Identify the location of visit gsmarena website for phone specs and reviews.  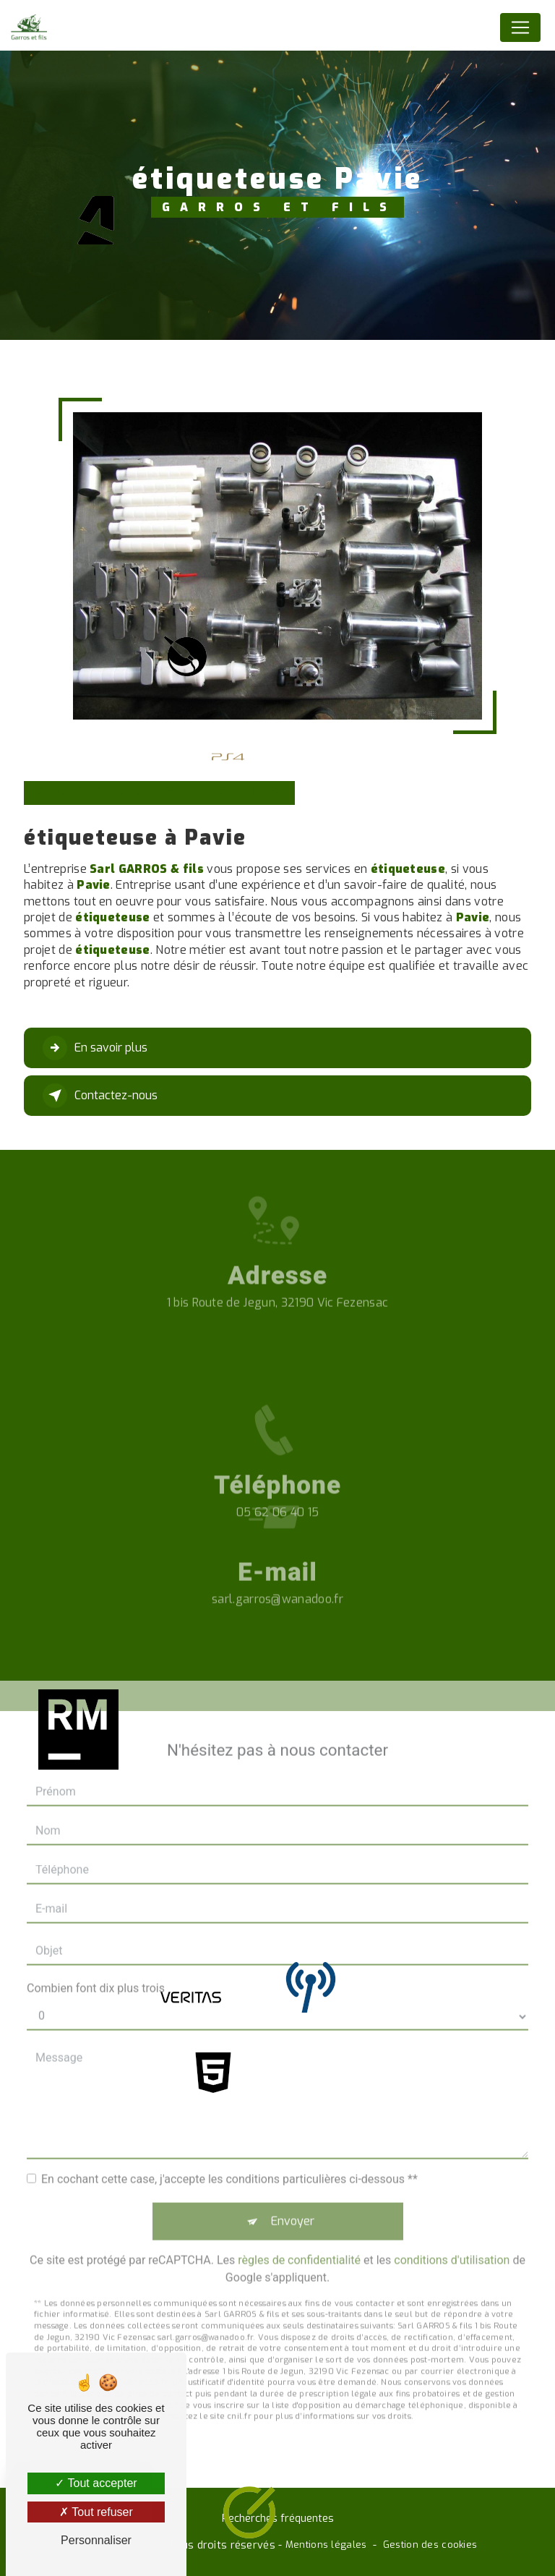
(95, 220).